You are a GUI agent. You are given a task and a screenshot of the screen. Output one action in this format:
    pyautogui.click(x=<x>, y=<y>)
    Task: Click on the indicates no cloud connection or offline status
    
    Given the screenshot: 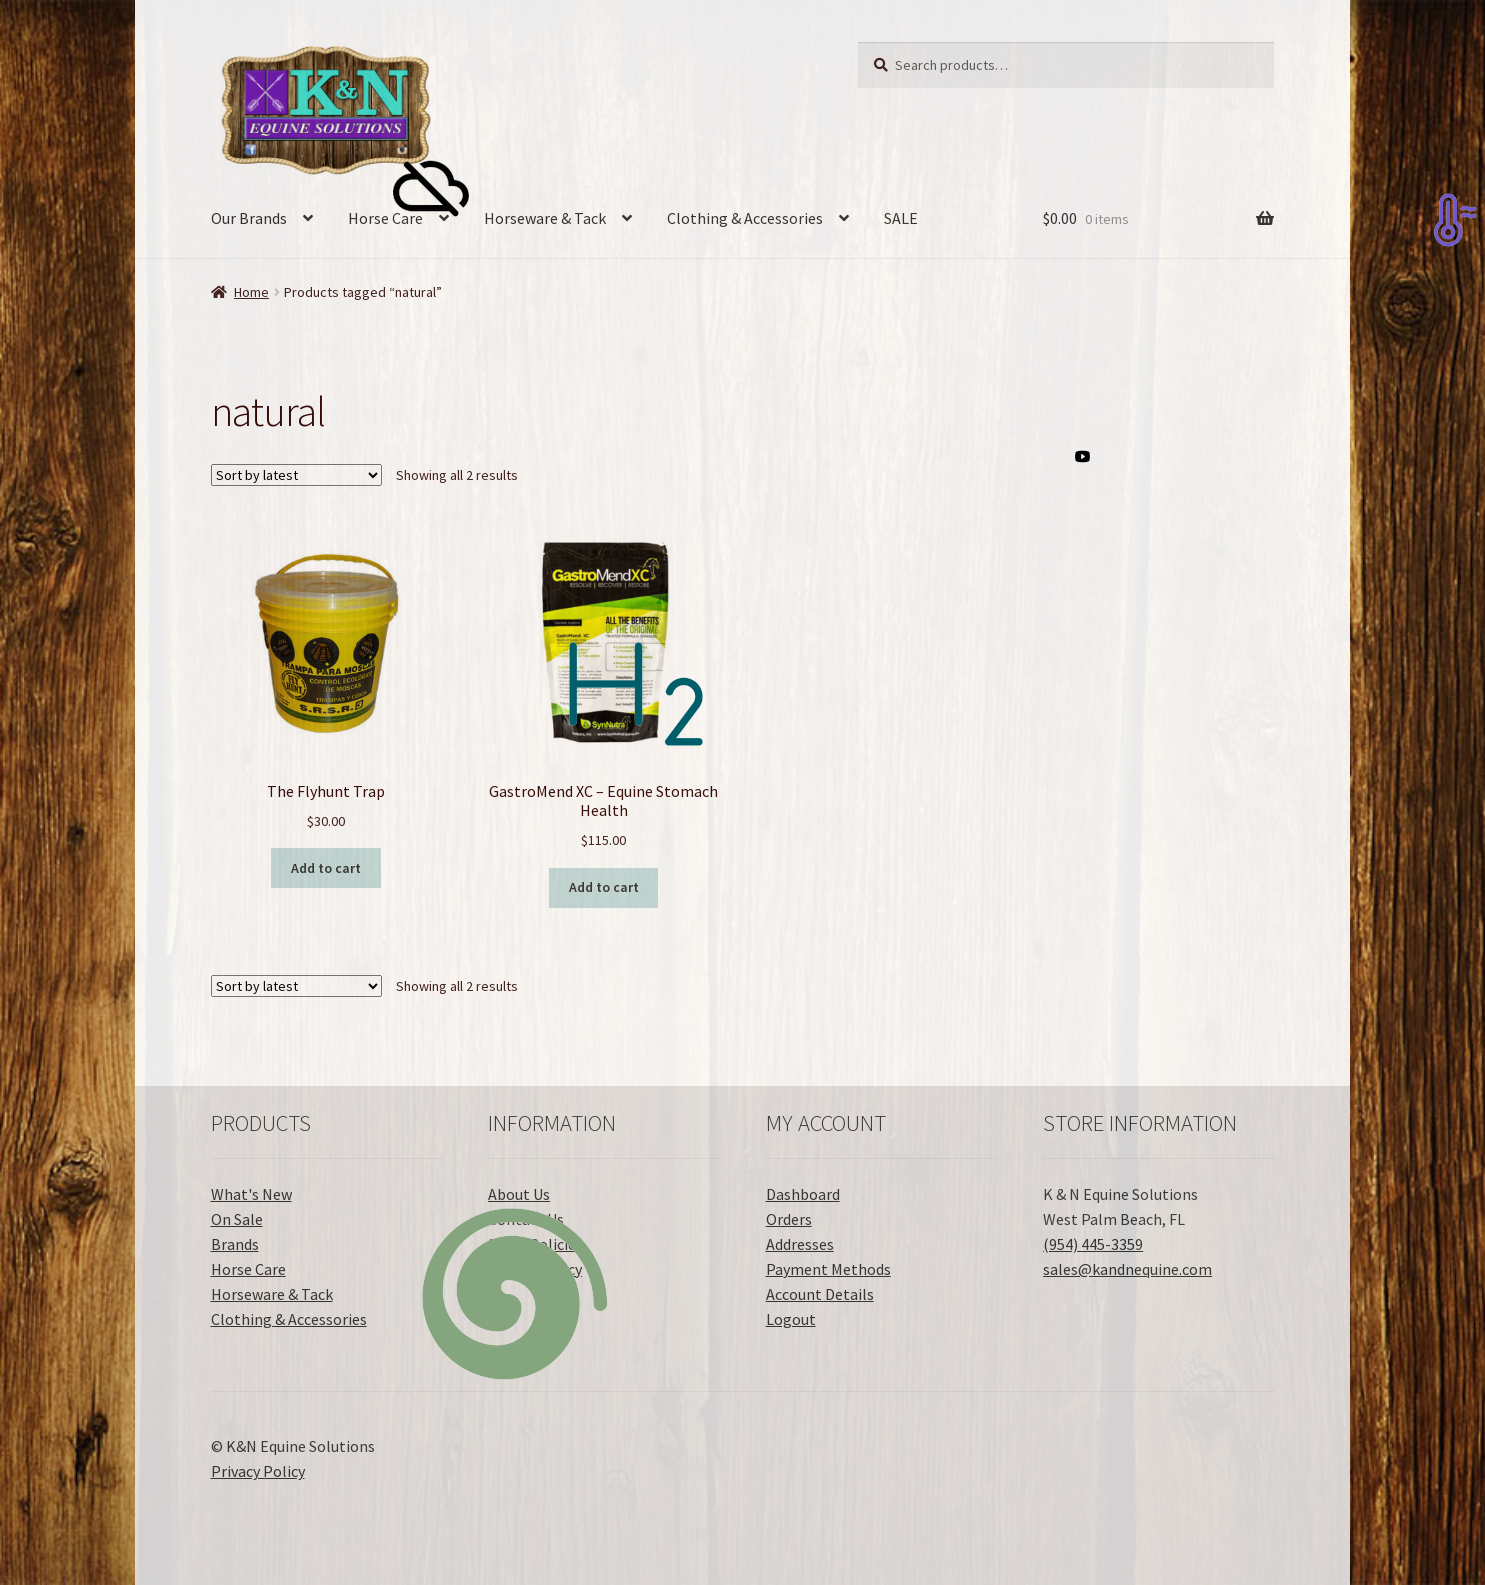 What is the action you would take?
    pyautogui.click(x=431, y=186)
    